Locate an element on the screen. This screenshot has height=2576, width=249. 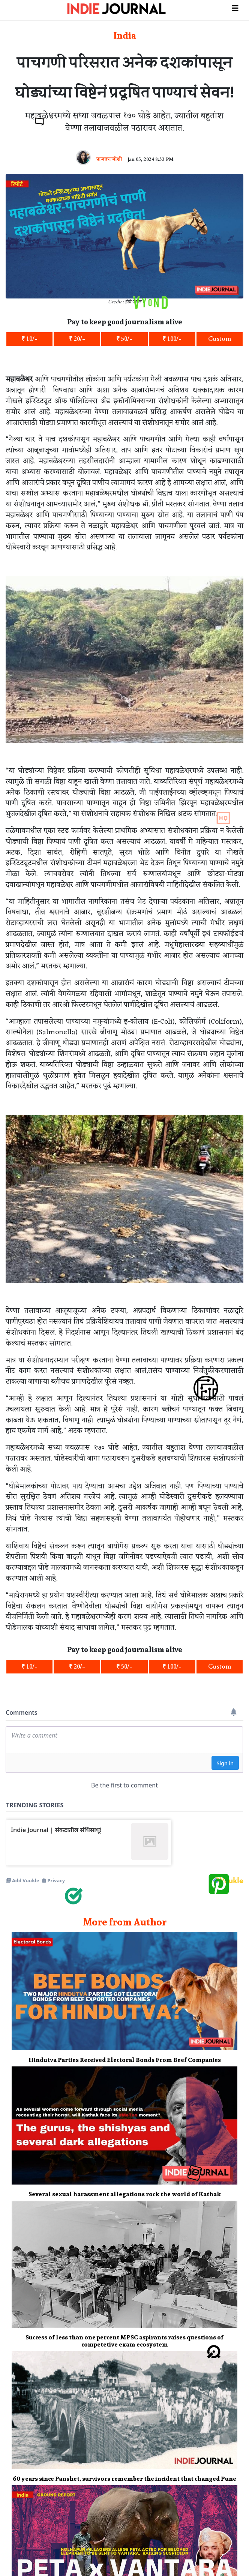
open vyond animation software is located at coordinates (150, 303).